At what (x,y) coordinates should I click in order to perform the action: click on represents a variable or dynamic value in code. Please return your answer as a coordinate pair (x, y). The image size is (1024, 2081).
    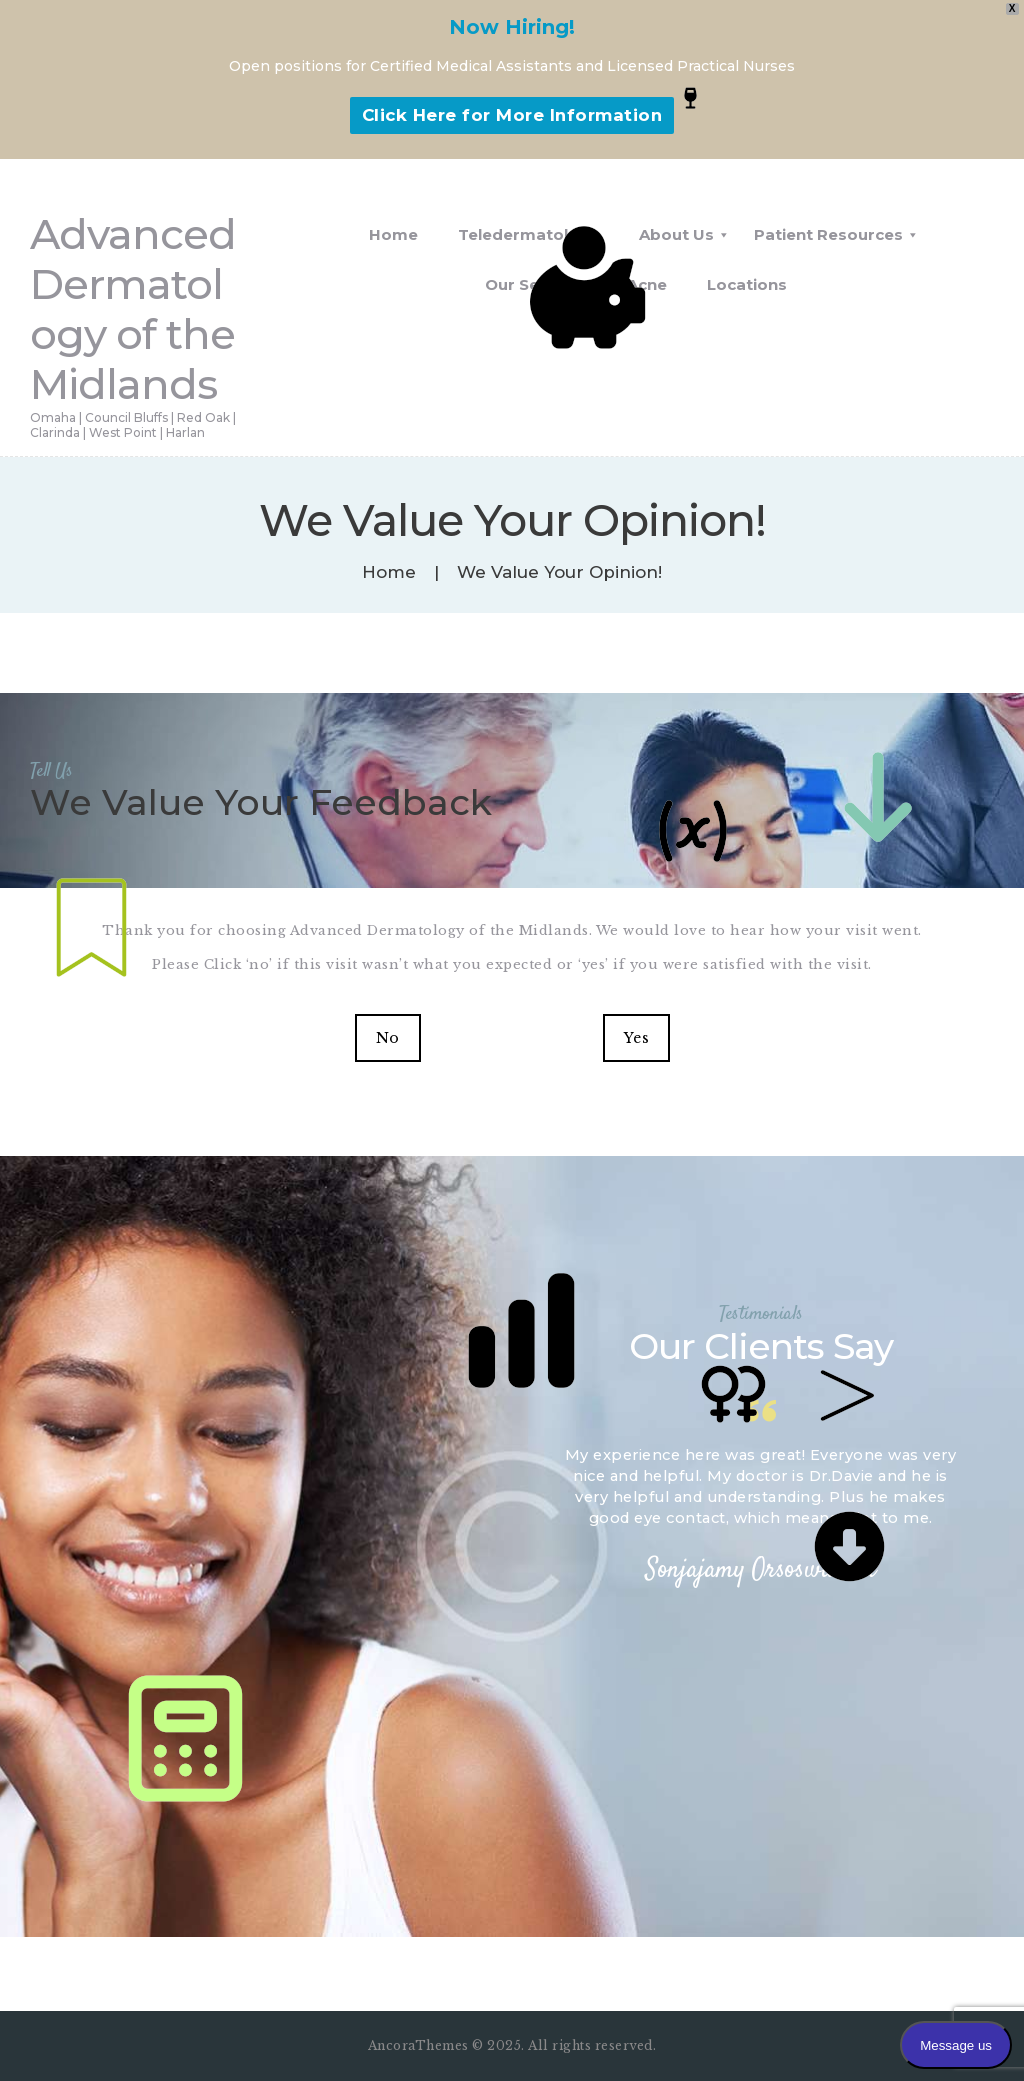
    Looking at the image, I should click on (693, 831).